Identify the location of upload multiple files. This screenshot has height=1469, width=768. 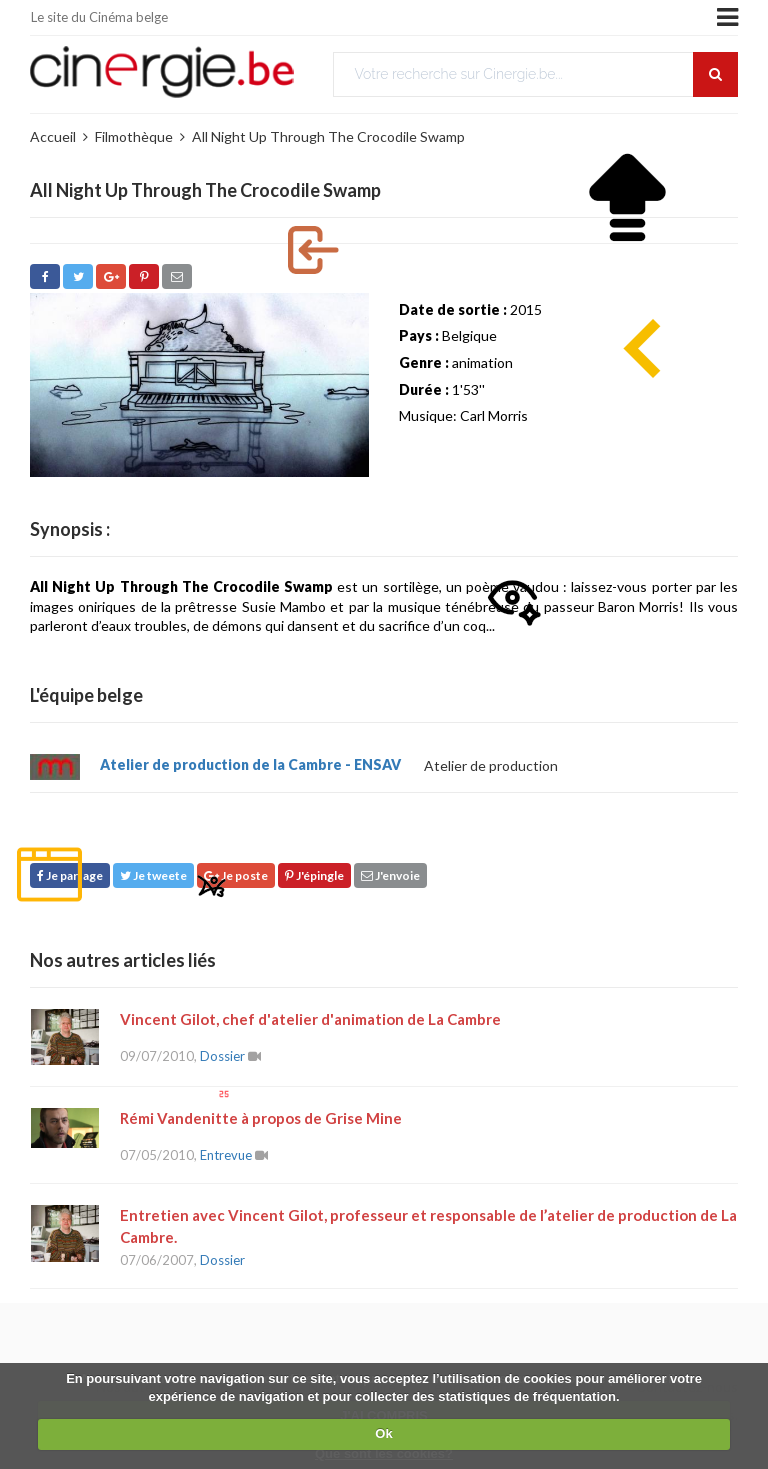
(627, 196).